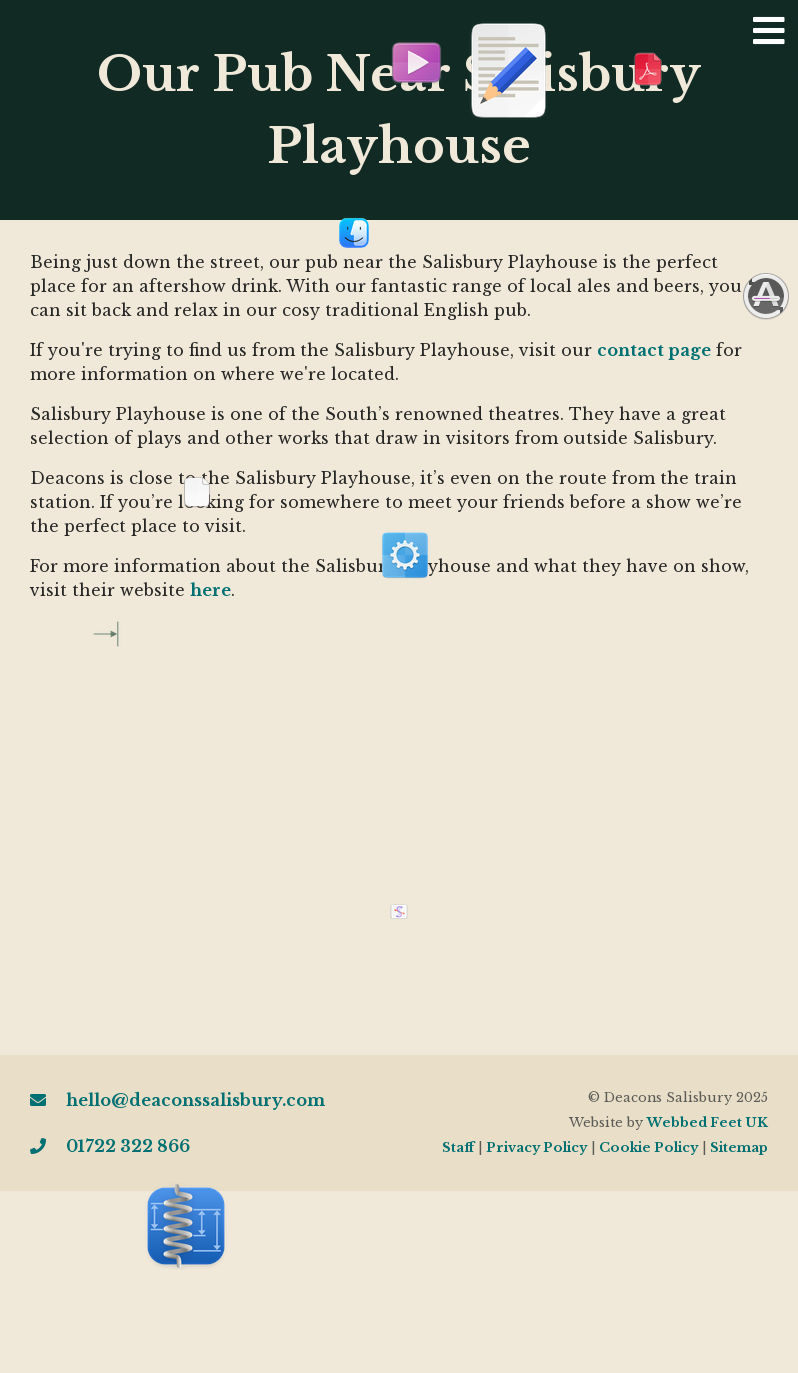  Describe the element at coordinates (106, 634) in the screenshot. I see `go to the last item in a list or sequence` at that location.